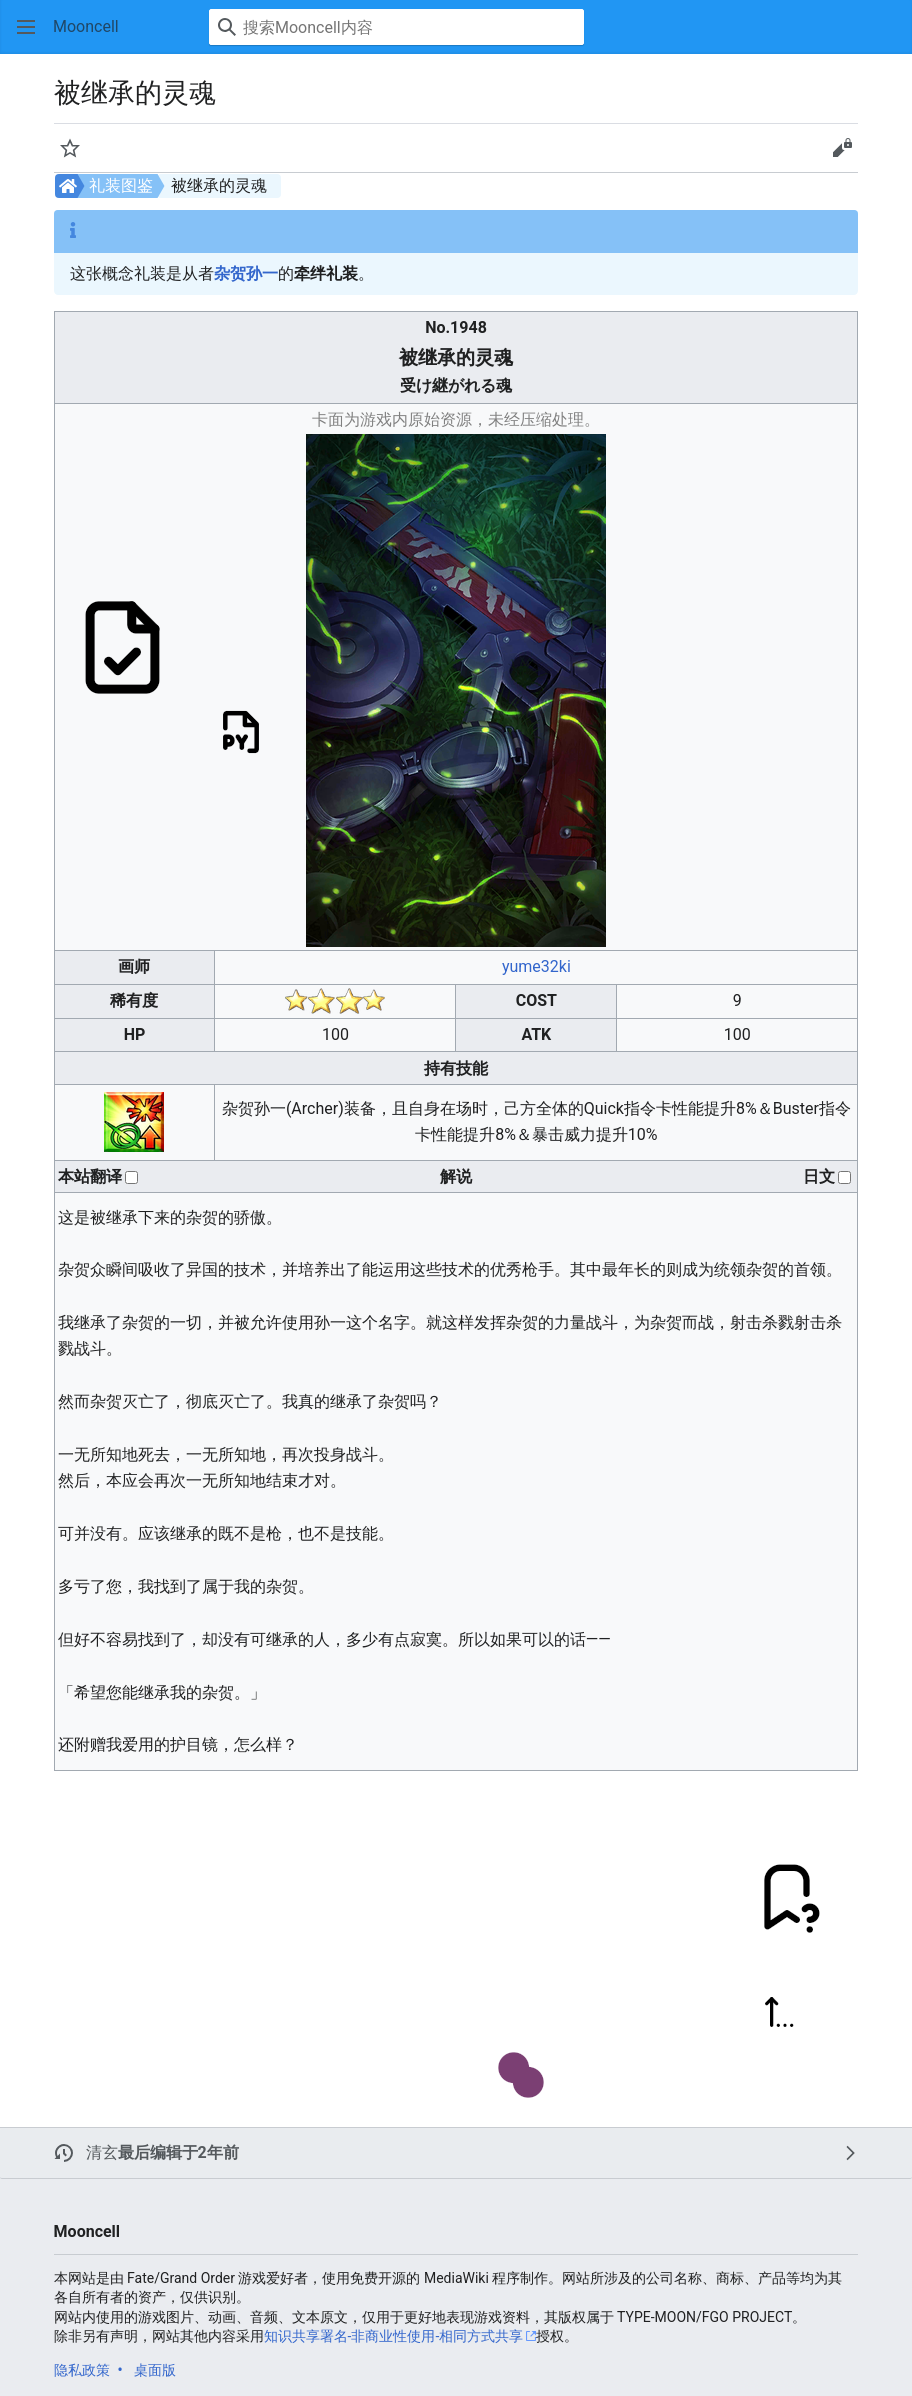 The height and width of the screenshot is (2396, 912). What do you see at coordinates (241, 732) in the screenshot?
I see `open a python file` at bounding box center [241, 732].